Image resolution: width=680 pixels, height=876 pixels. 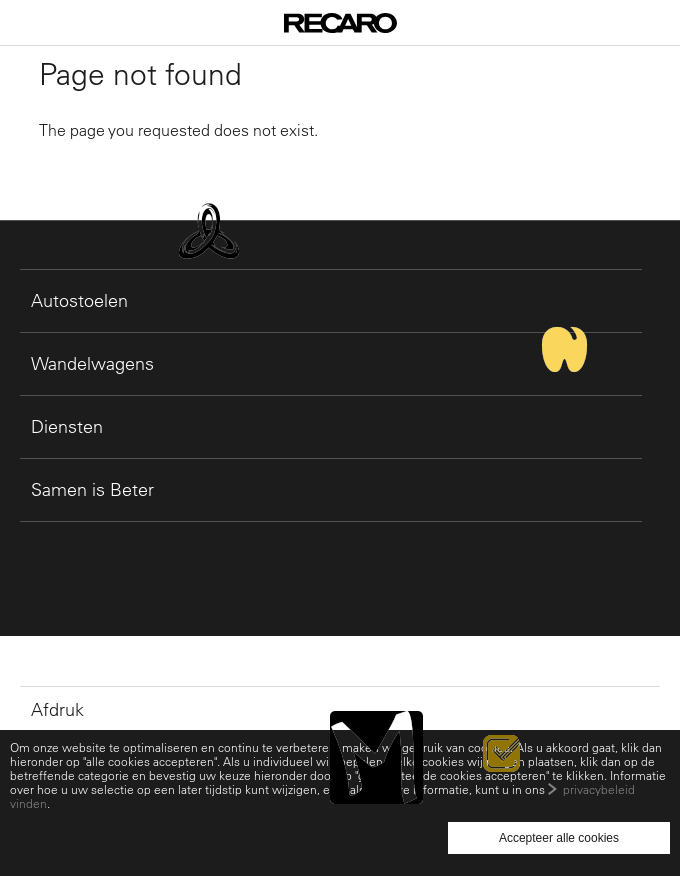 I want to click on access dental or oral health features, so click(x=564, y=349).